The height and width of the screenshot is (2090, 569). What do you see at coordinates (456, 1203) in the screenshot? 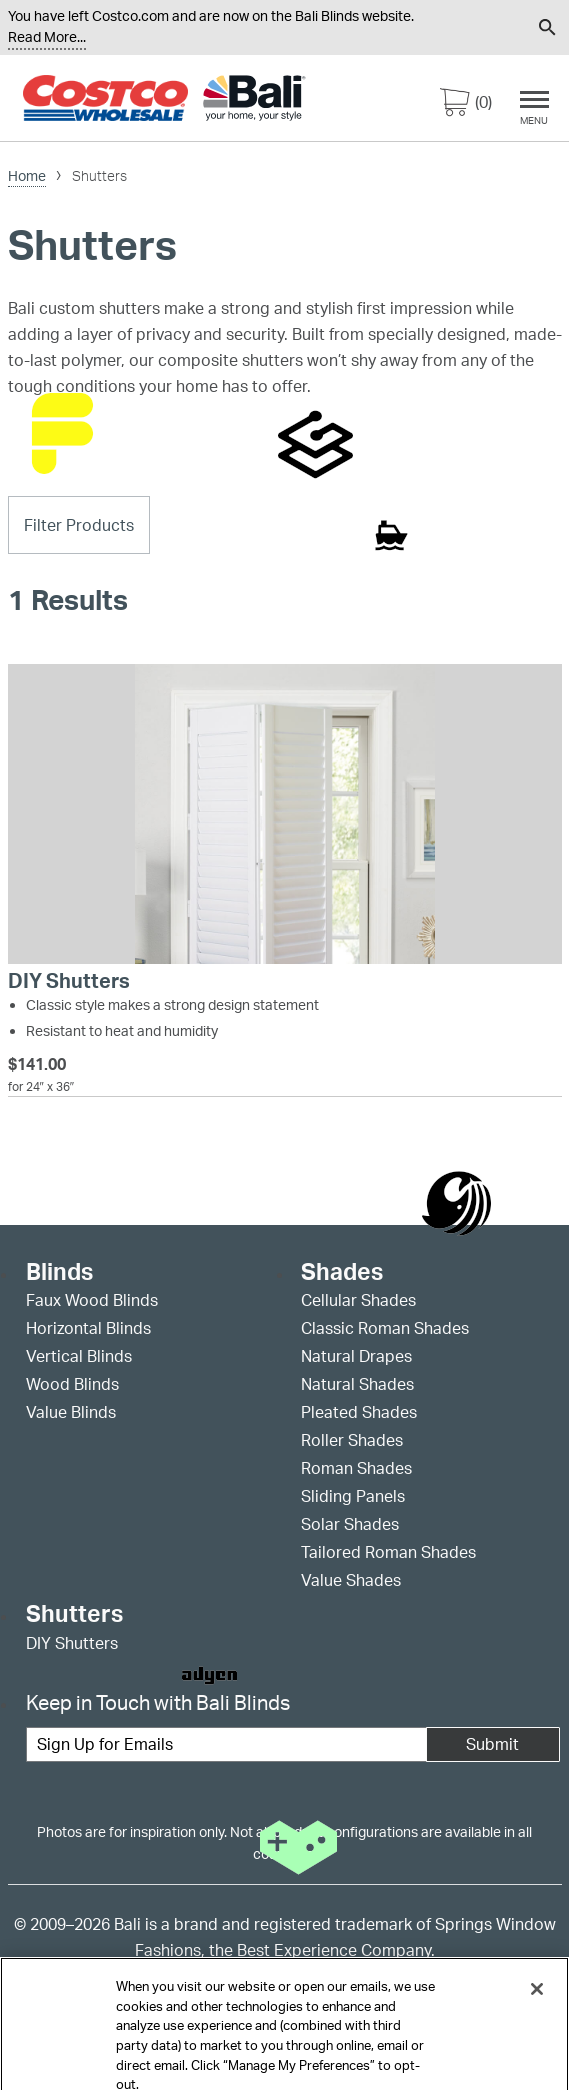
I see `sonar brand logo` at bounding box center [456, 1203].